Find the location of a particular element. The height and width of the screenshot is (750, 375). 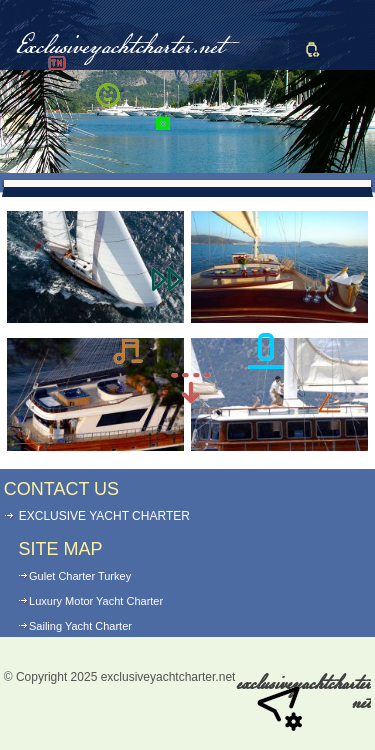

remove a song from playlist is located at coordinates (127, 351).